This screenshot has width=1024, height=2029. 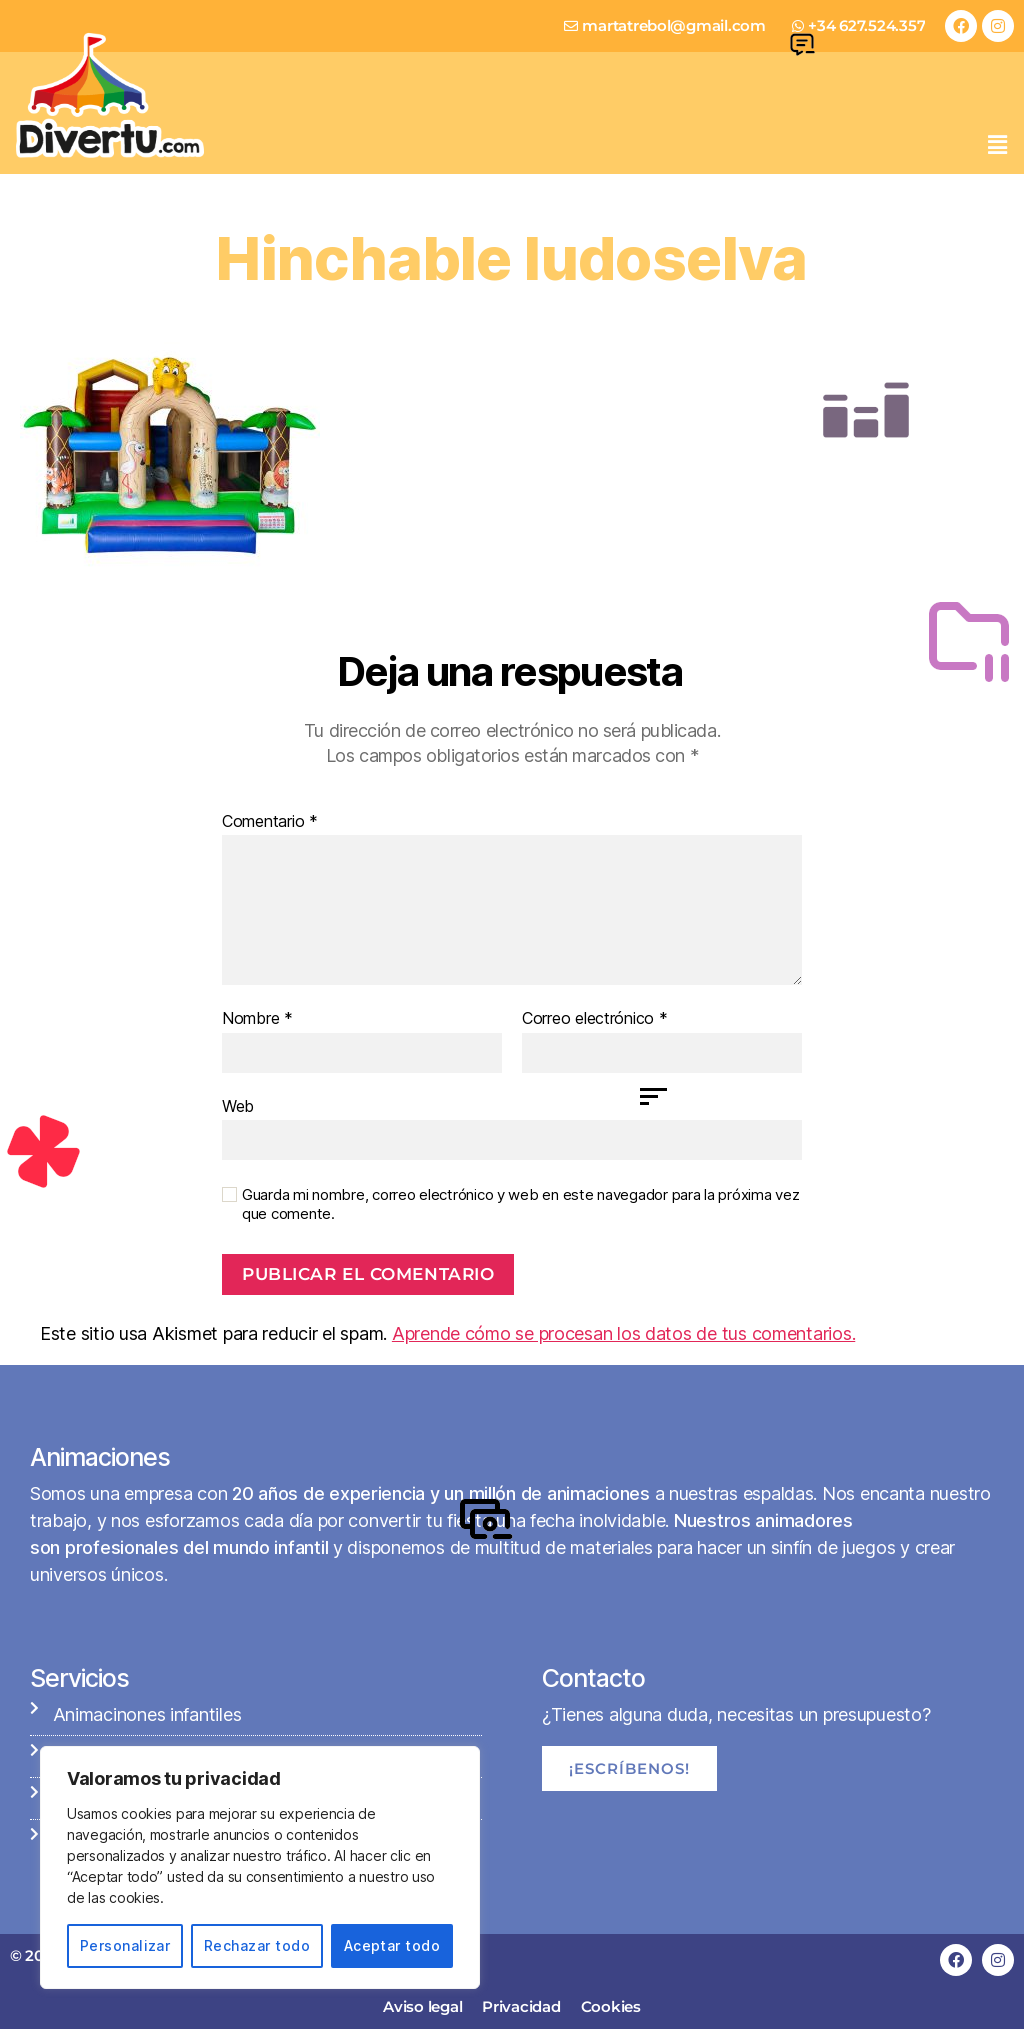 What do you see at coordinates (866, 410) in the screenshot?
I see `adjust audio equalizer settings` at bounding box center [866, 410].